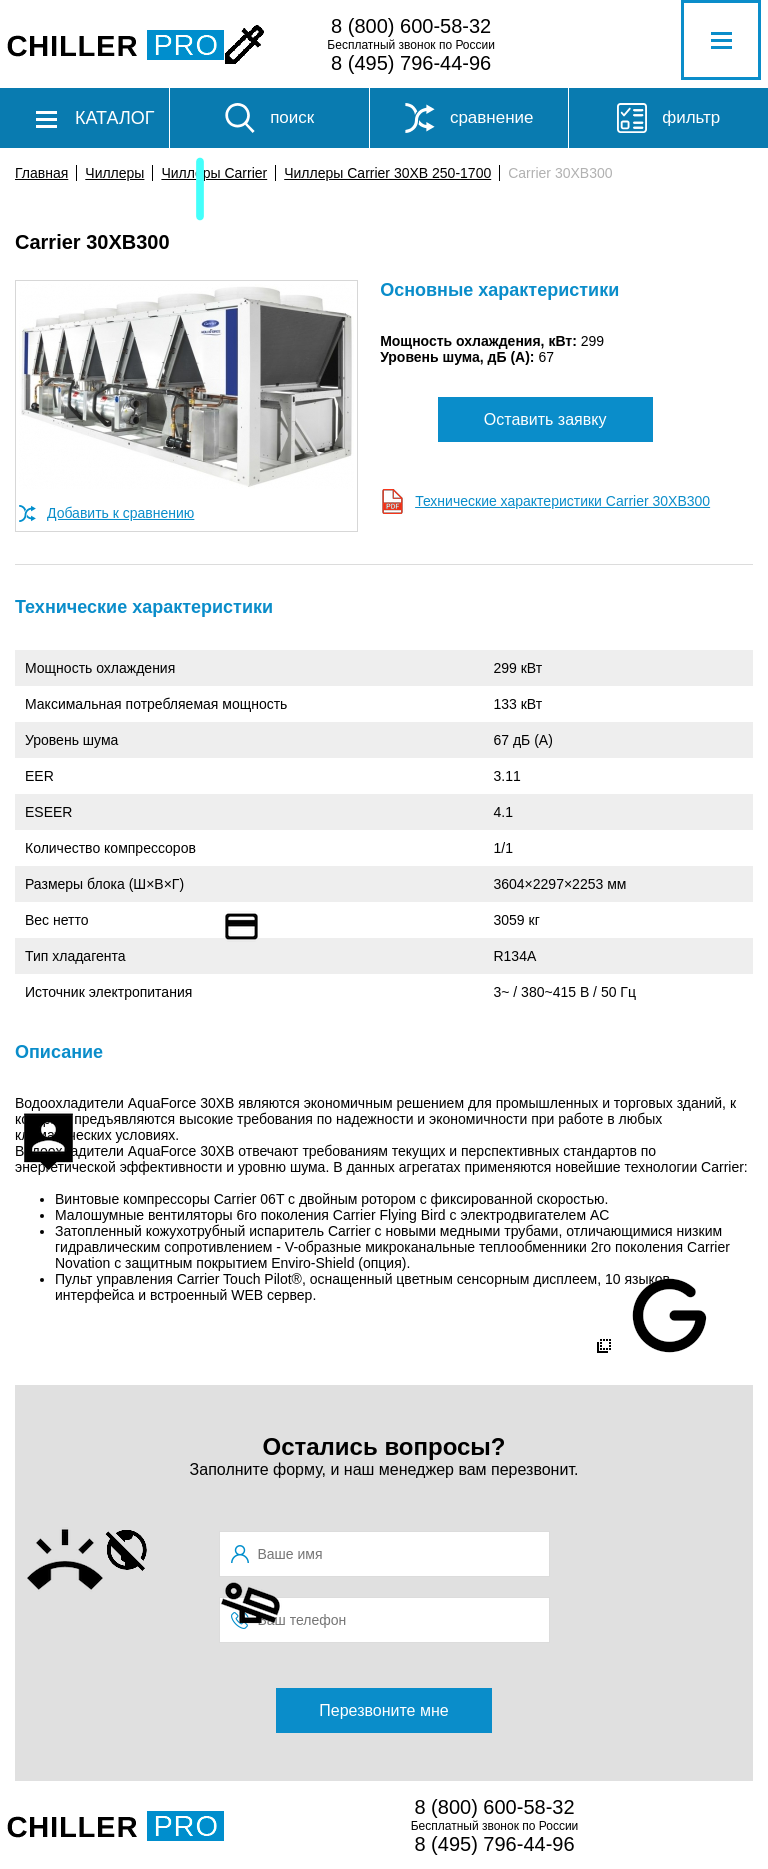 This screenshot has width=768, height=1869. What do you see at coordinates (241, 926) in the screenshot?
I see `access payment methods` at bounding box center [241, 926].